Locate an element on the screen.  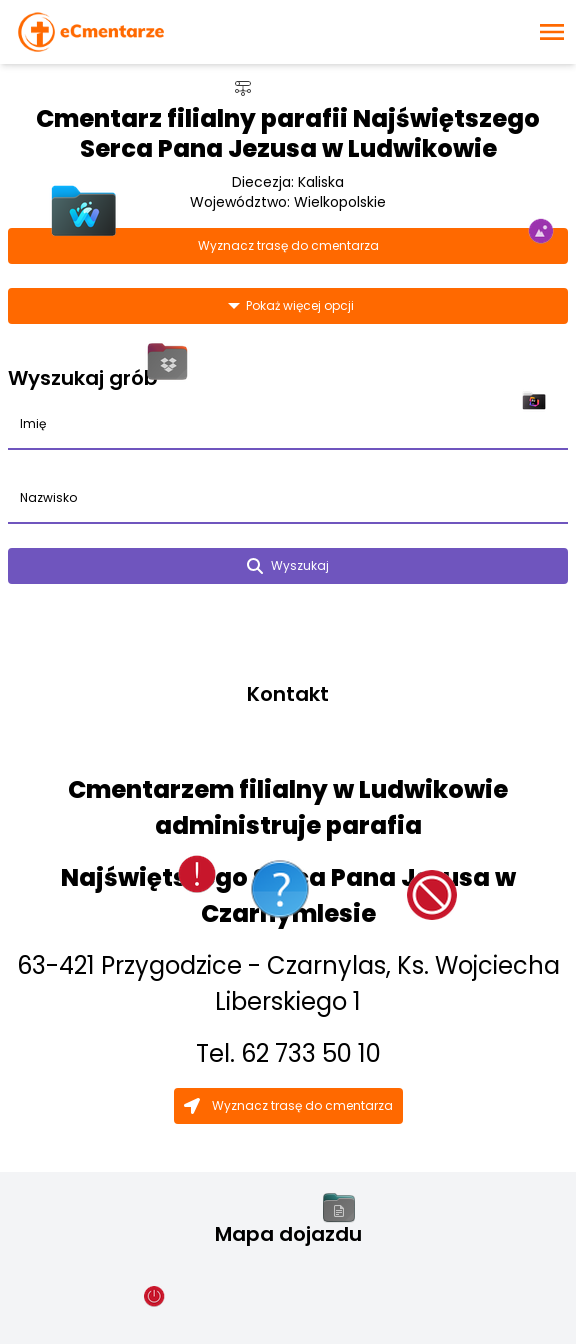
shut down or power off the system is located at coordinates (154, 1296).